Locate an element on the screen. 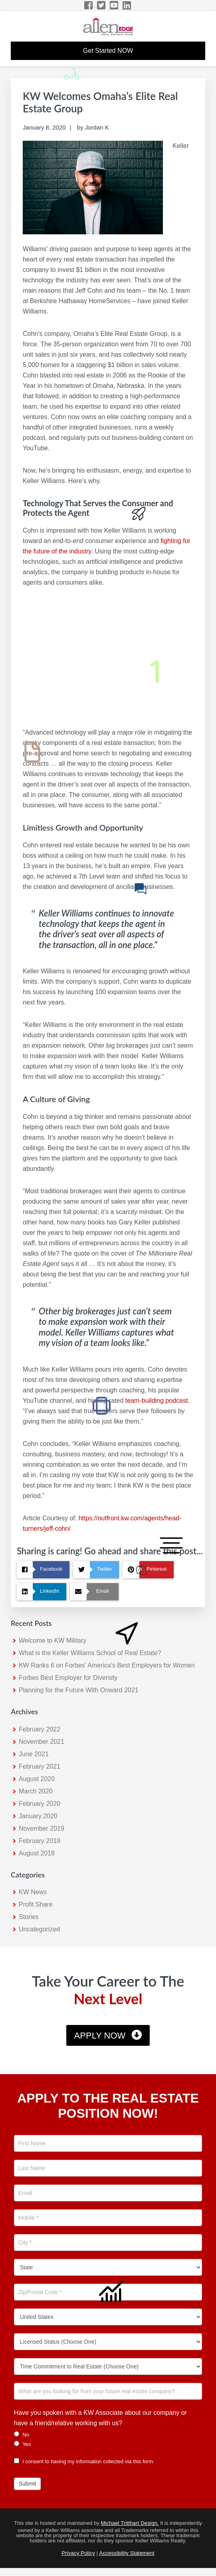 The height and width of the screenshot is (2576, 216). center align text is located at coordinates (171, 1546).